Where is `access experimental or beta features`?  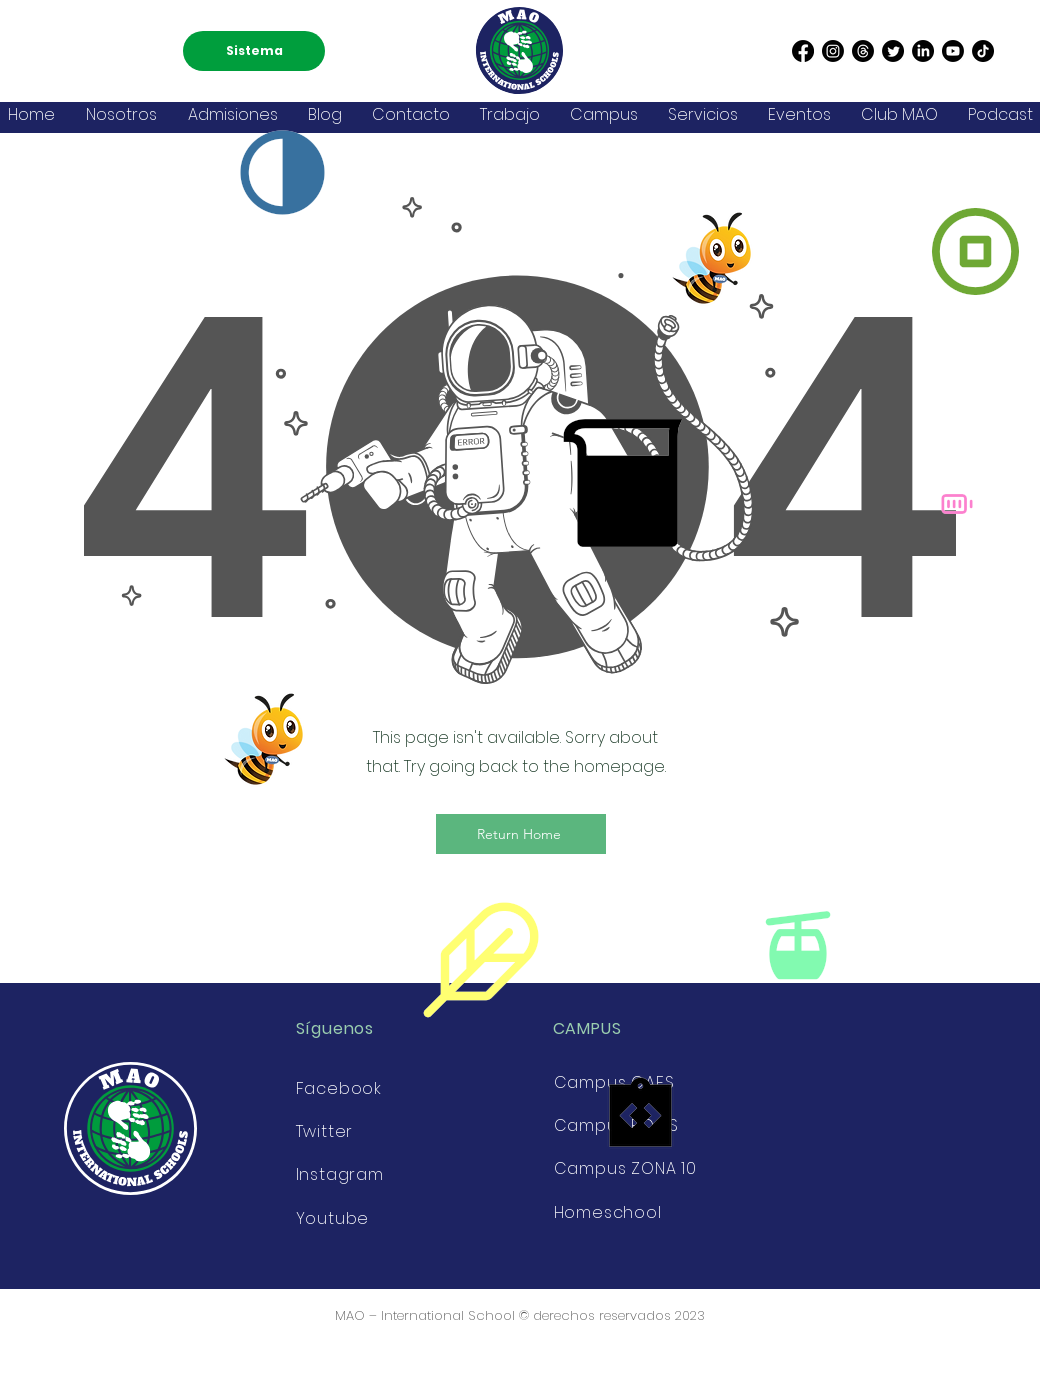 access experimental or beta features is located at coordinates (623, 483).